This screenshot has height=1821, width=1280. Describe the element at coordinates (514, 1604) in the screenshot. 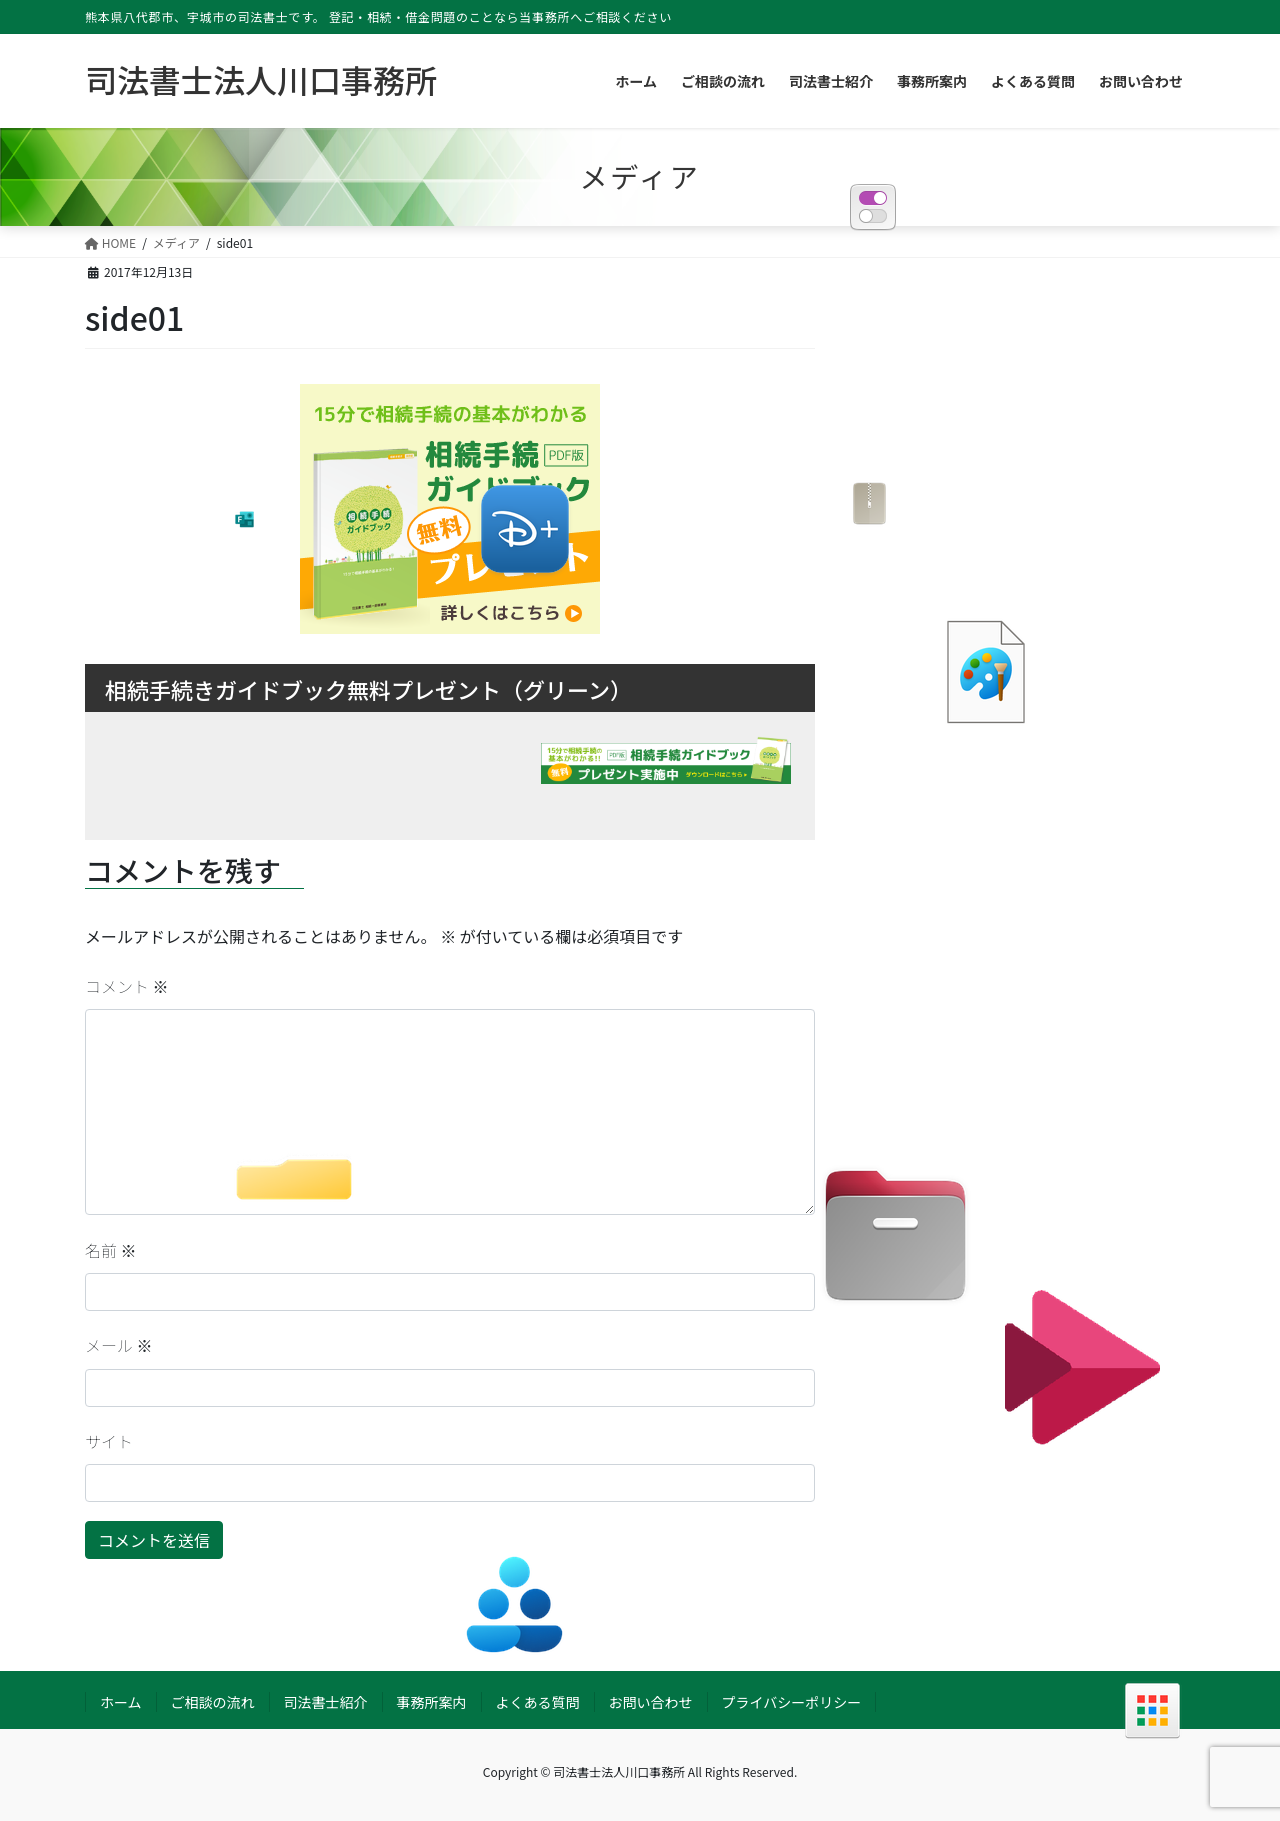

I see `indicates shared access or multiple users` at that location.